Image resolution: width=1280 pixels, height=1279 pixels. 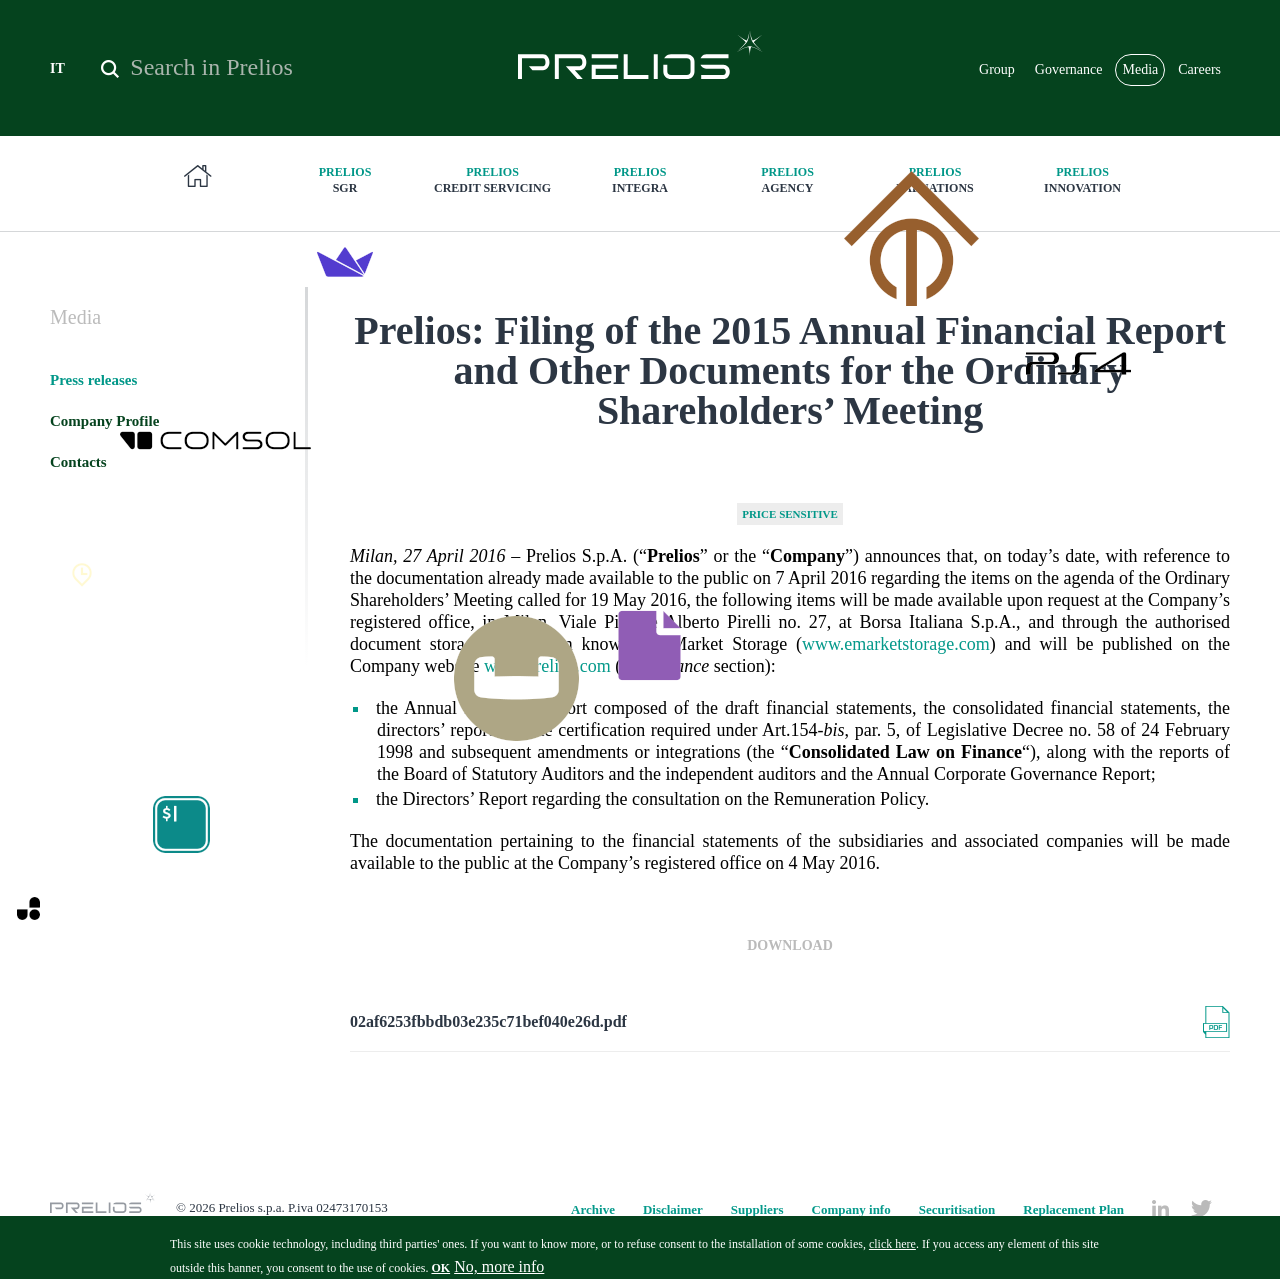 I want to click on PlayStation 4 brand logo, so click(x=1078, y=363).